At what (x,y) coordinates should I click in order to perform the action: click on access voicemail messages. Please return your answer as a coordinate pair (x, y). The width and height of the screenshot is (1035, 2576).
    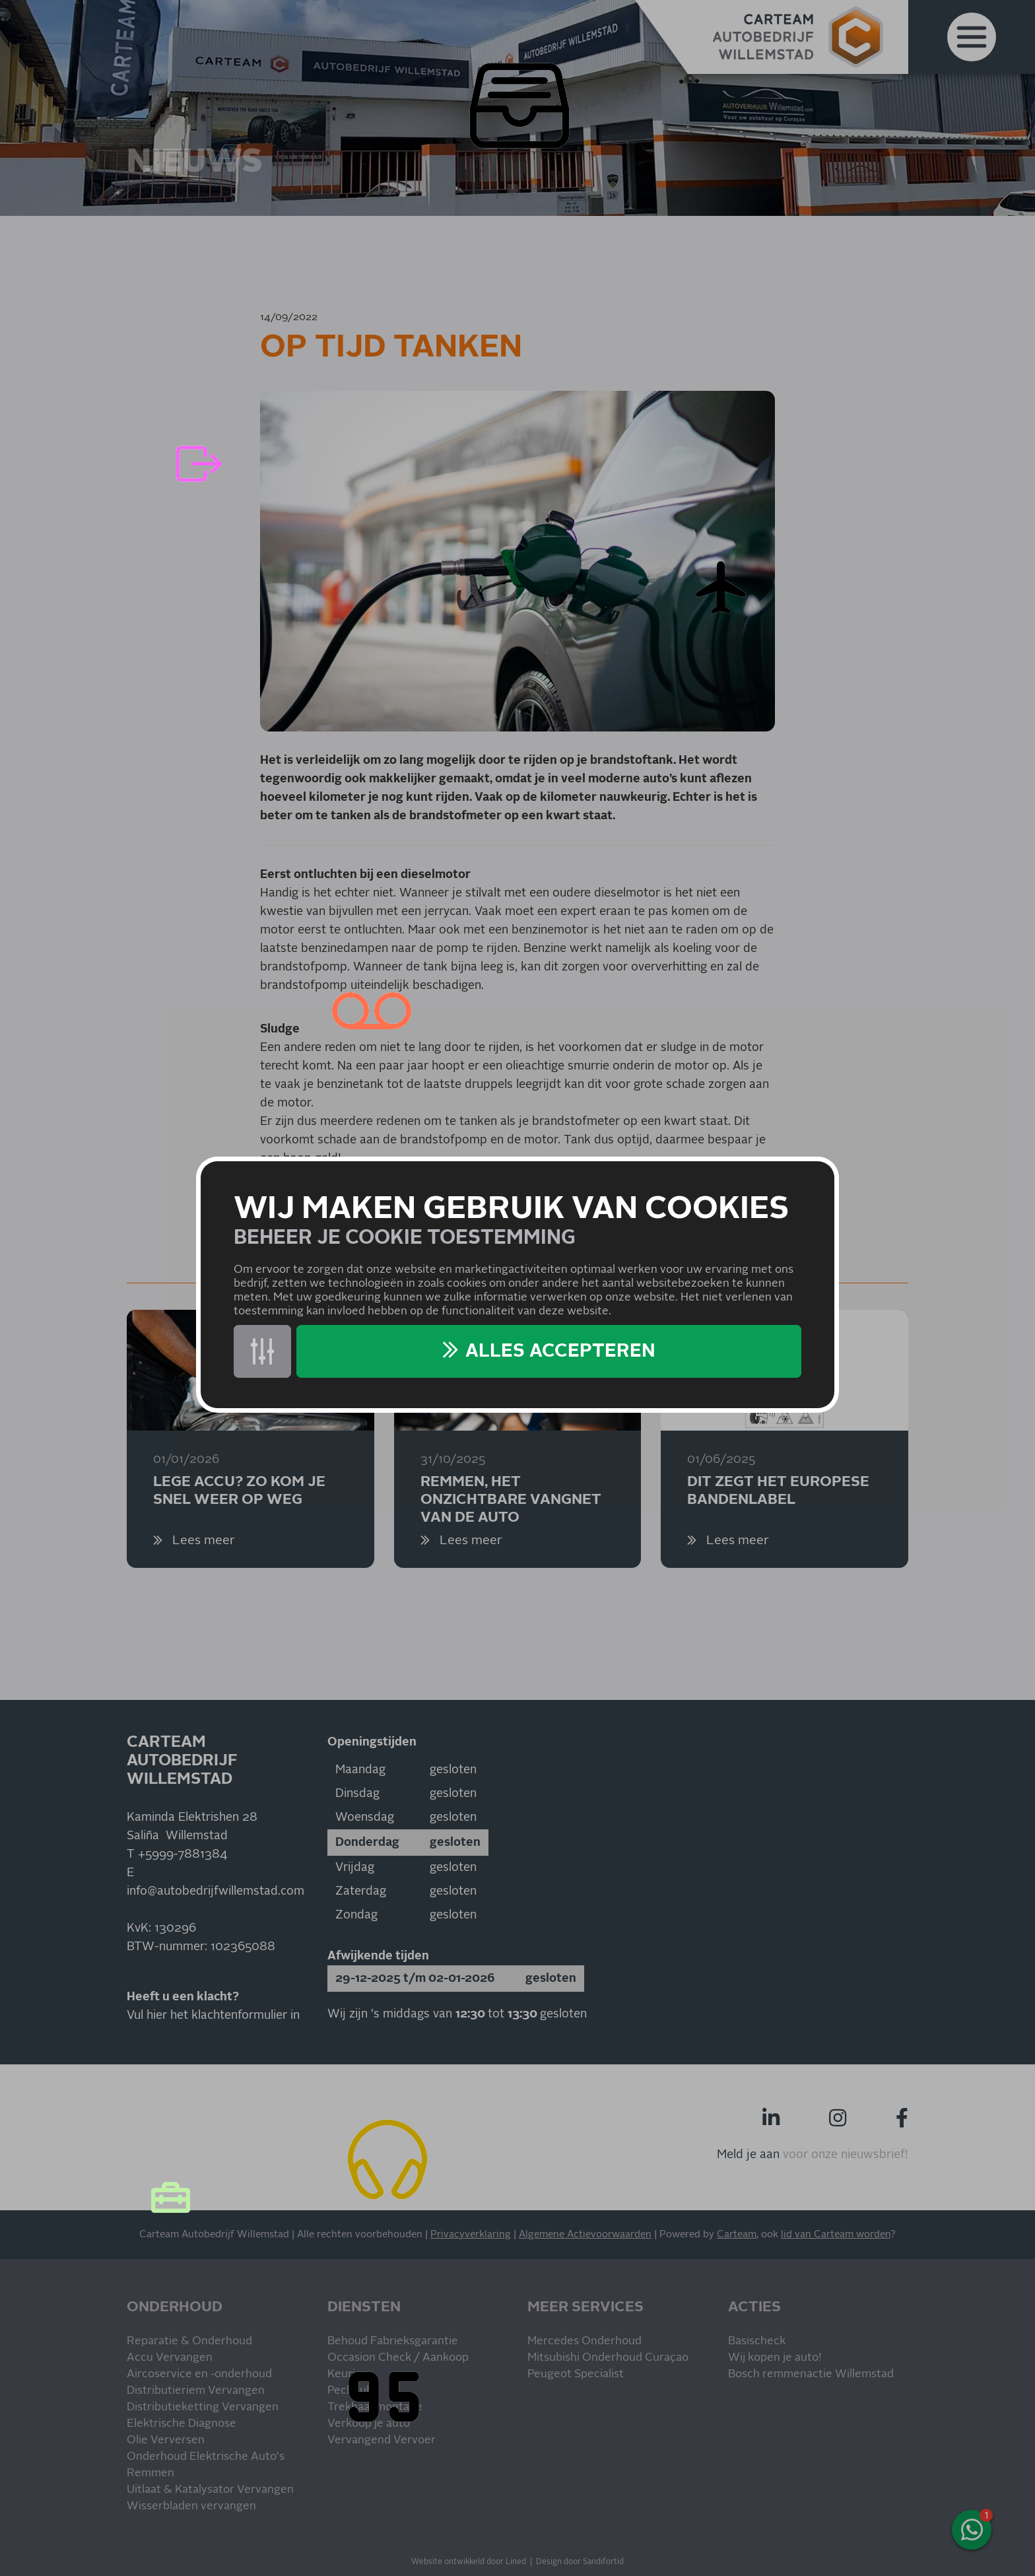
    Looking at the image, I should click on (372, 1011).